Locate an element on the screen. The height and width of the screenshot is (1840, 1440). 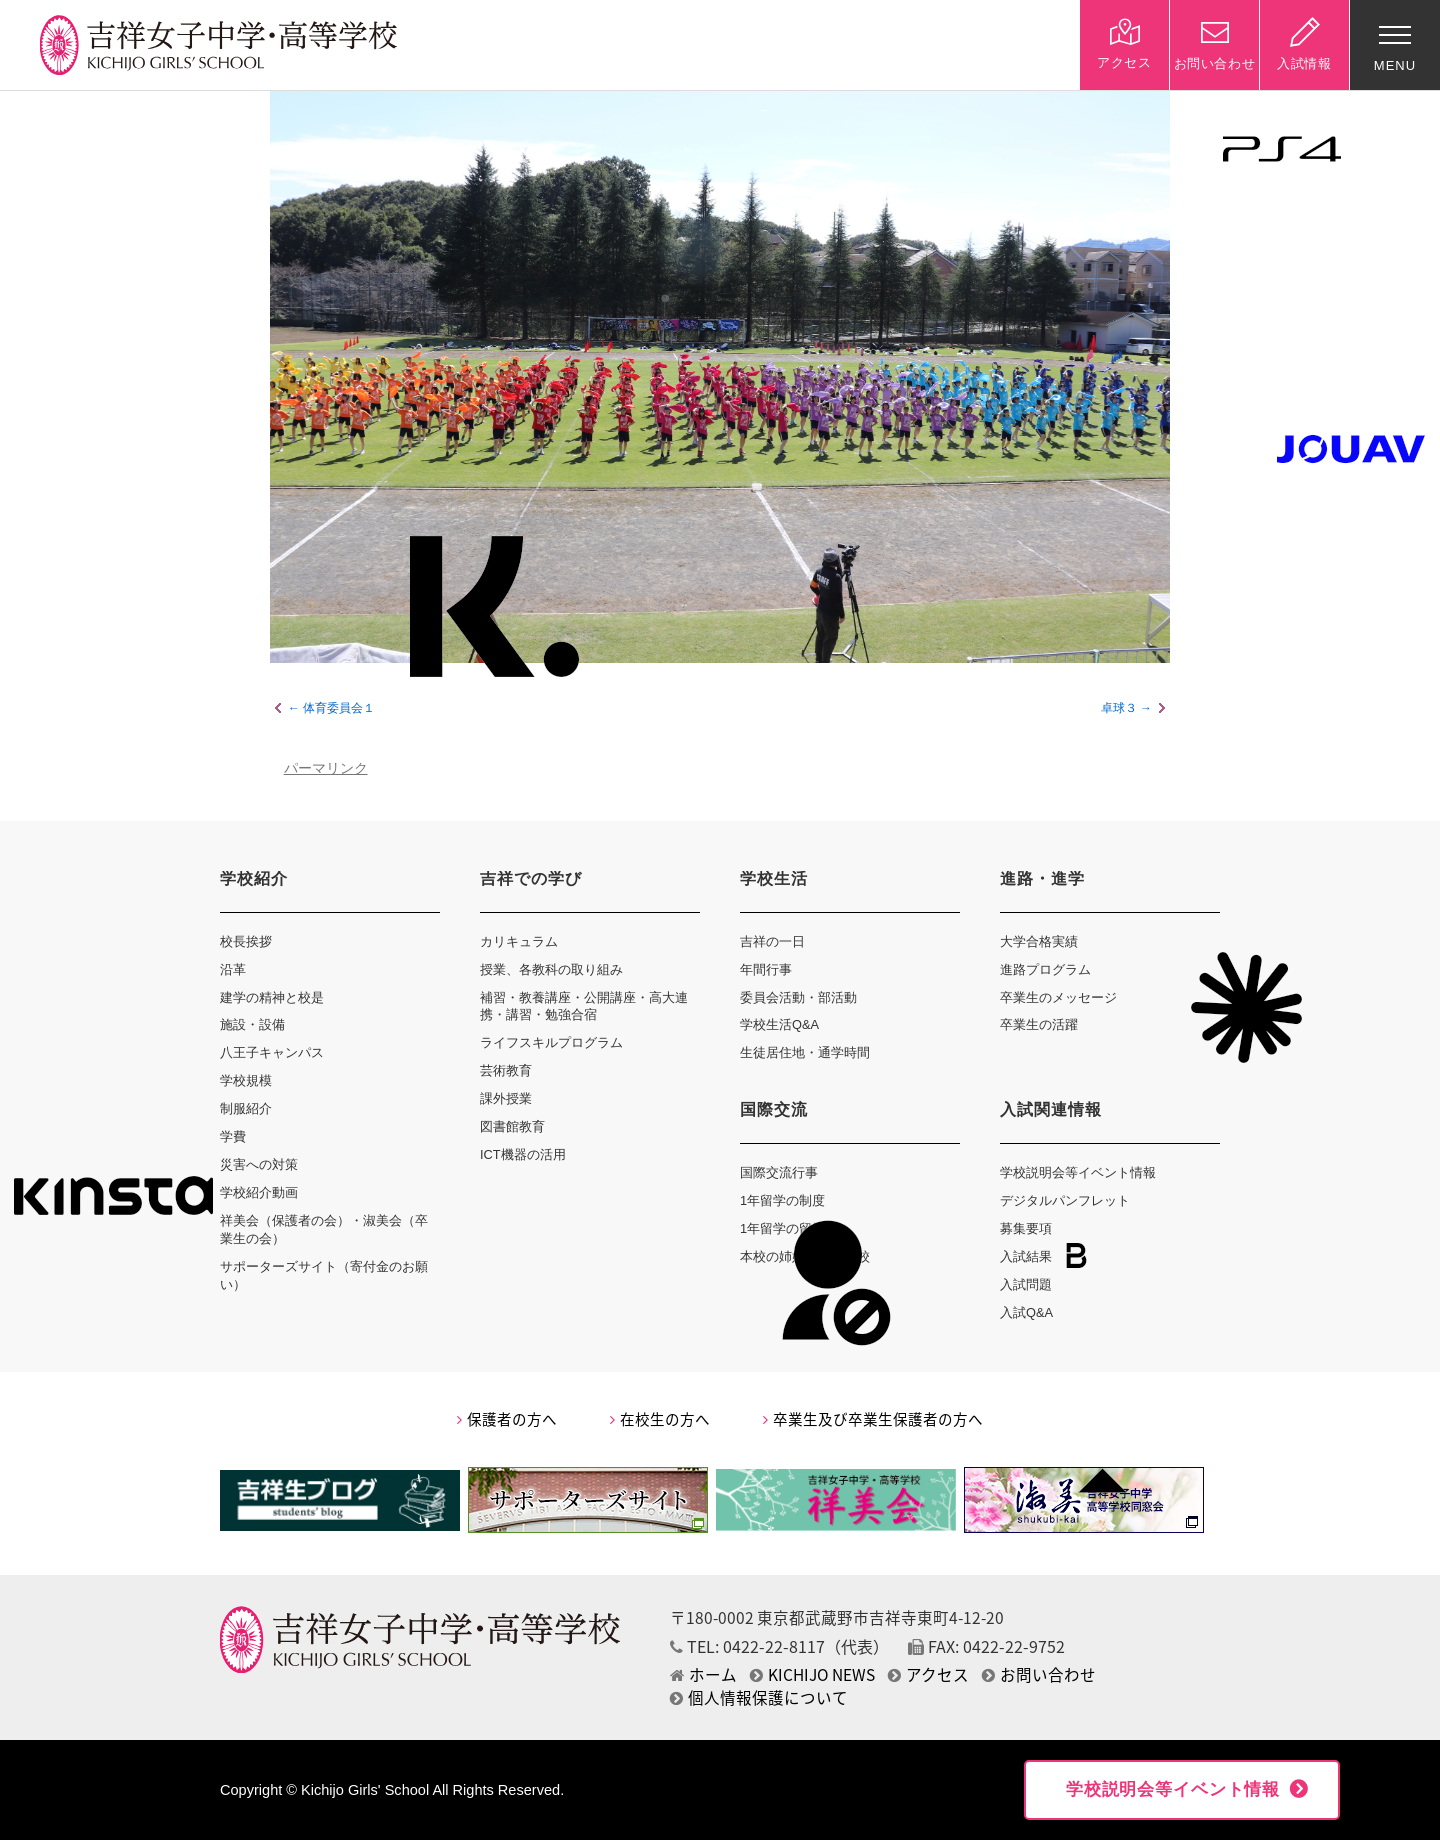
expand or show more content above is located at coordinates (1102, 1480).